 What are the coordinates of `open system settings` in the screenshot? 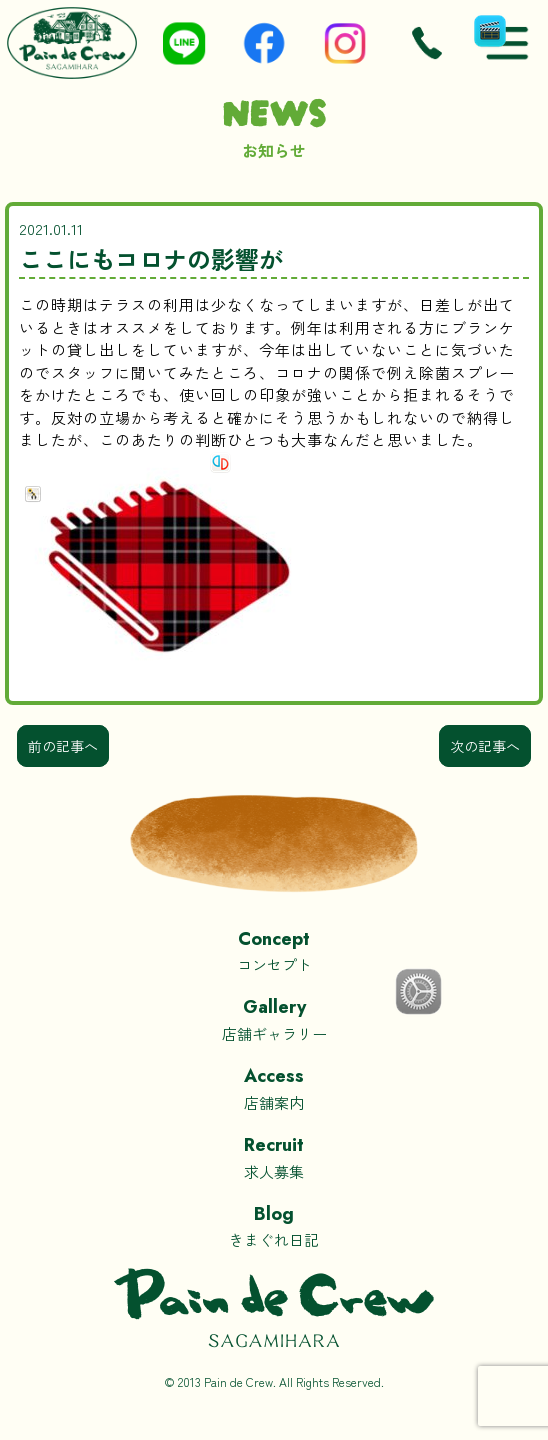 It's located at (418, 991).